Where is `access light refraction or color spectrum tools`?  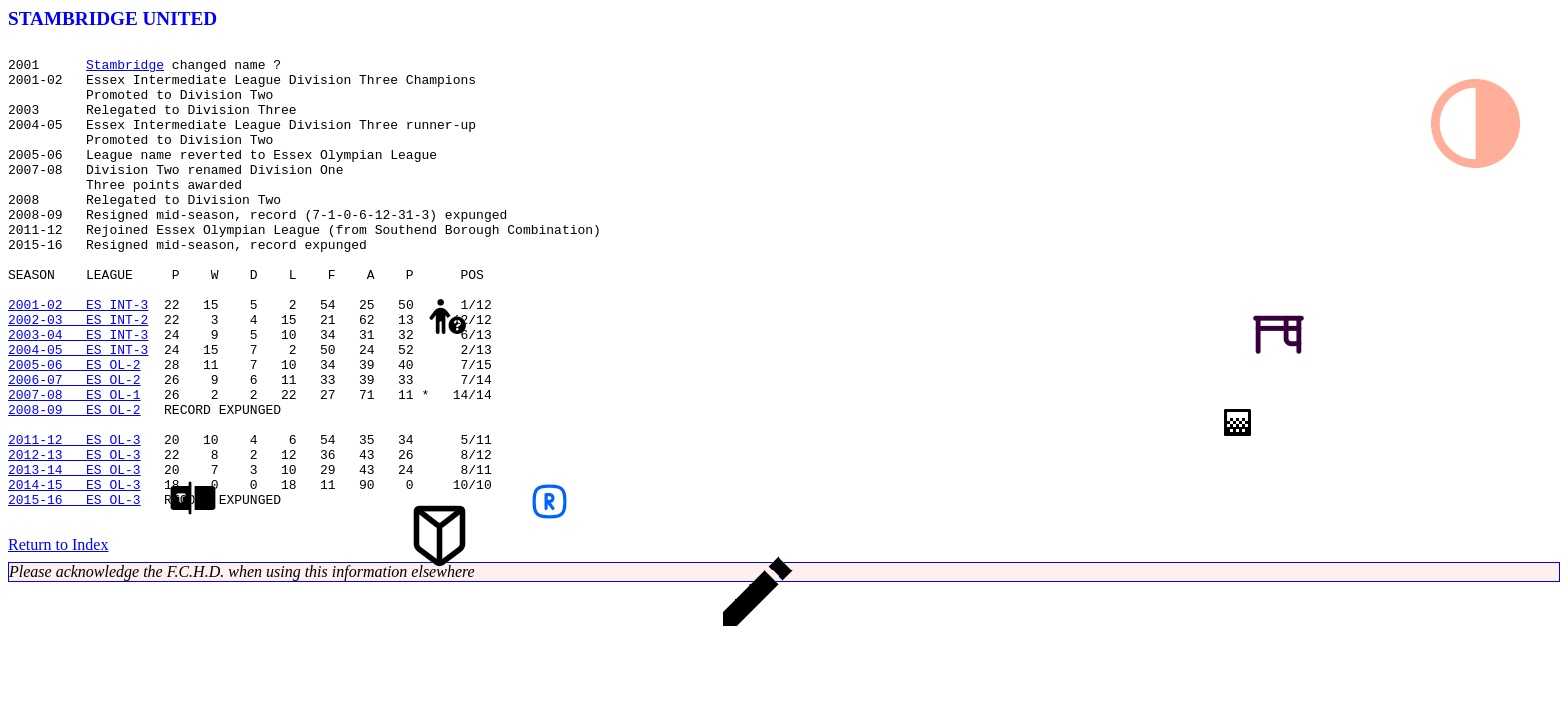 access light refraction or color spectrum tools is located at coordinates (439, 534).